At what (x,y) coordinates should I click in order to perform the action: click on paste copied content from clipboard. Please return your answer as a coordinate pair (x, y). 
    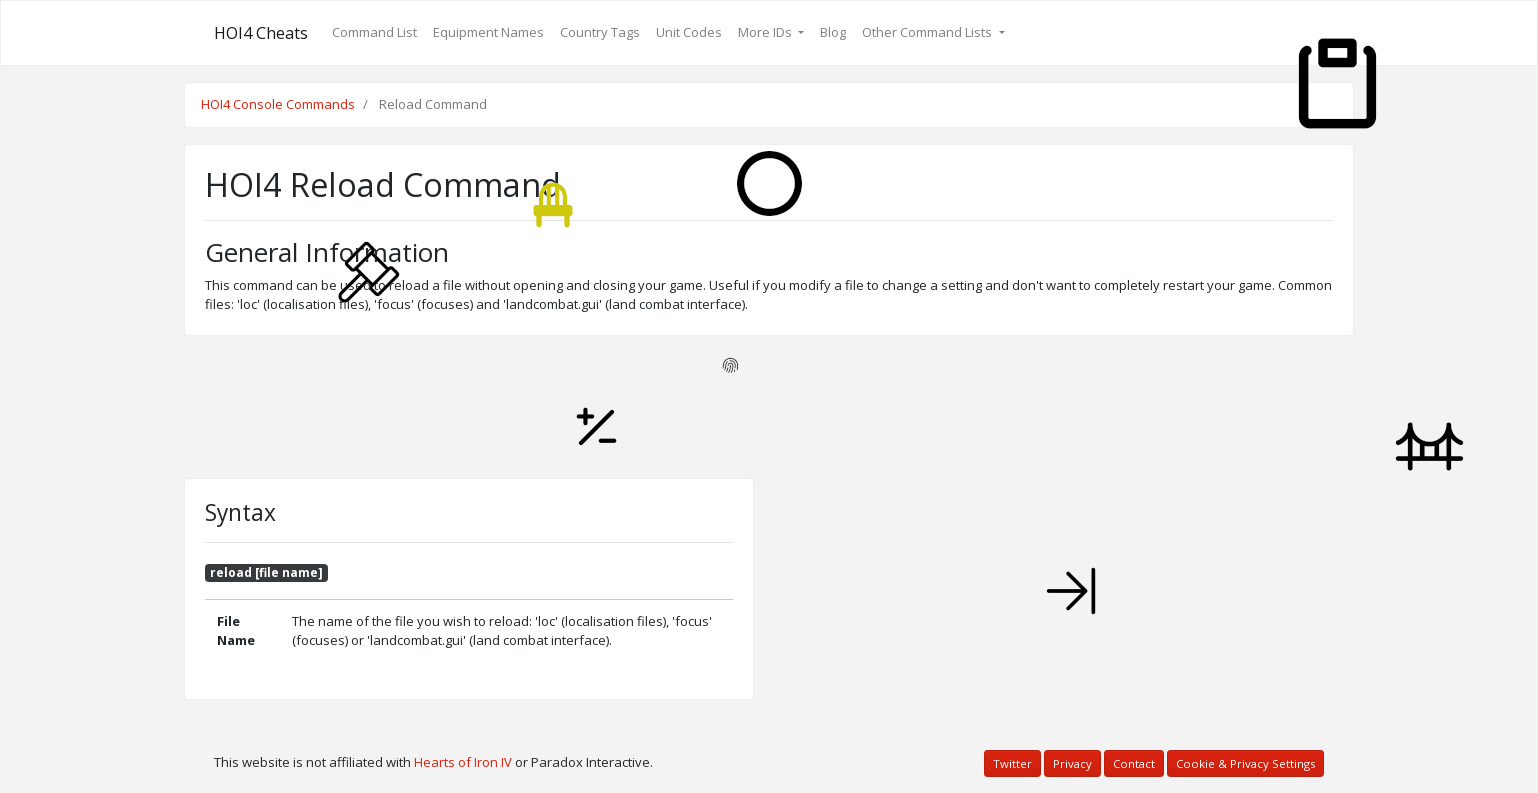
    Looking at the image, I should click on (1337, 83).